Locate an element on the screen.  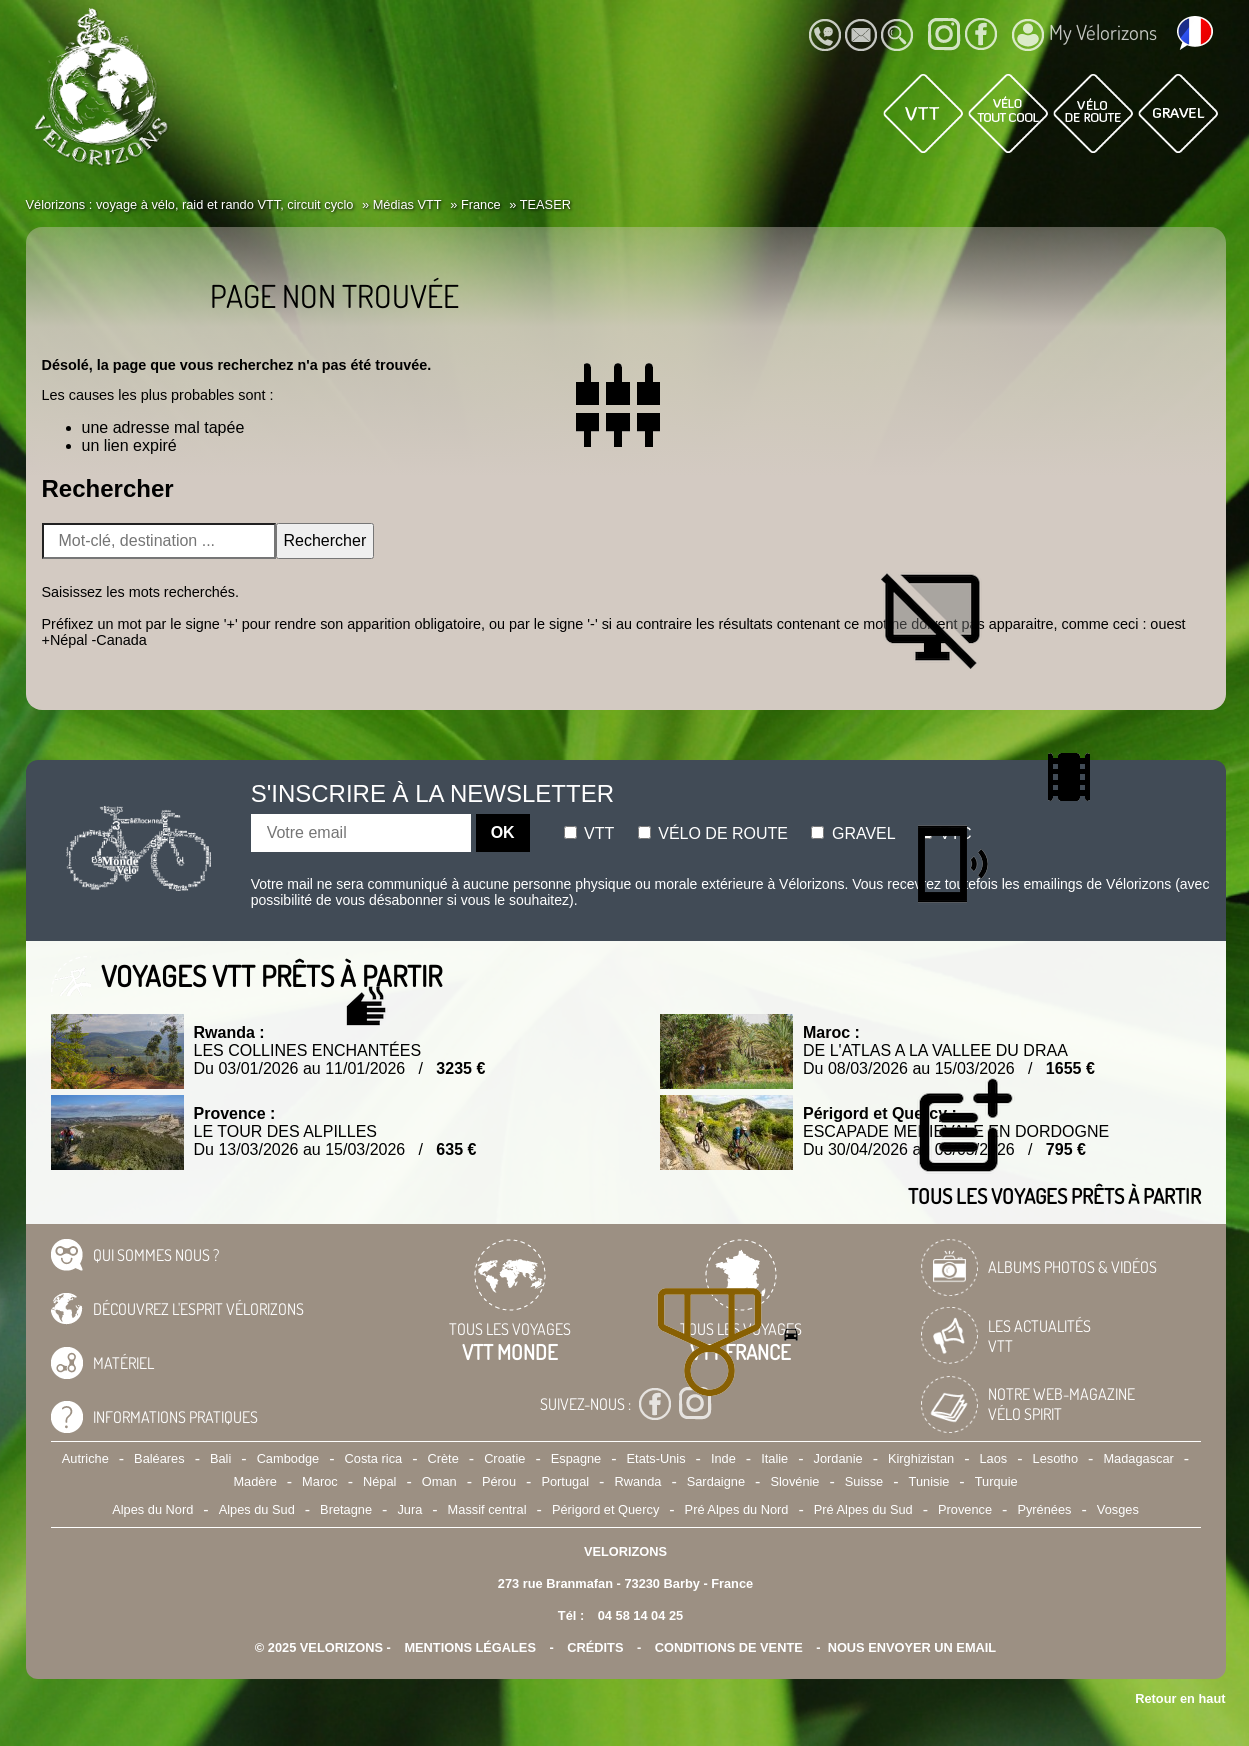
incoming call or notification on linked device is located at coordinates (953, 864).